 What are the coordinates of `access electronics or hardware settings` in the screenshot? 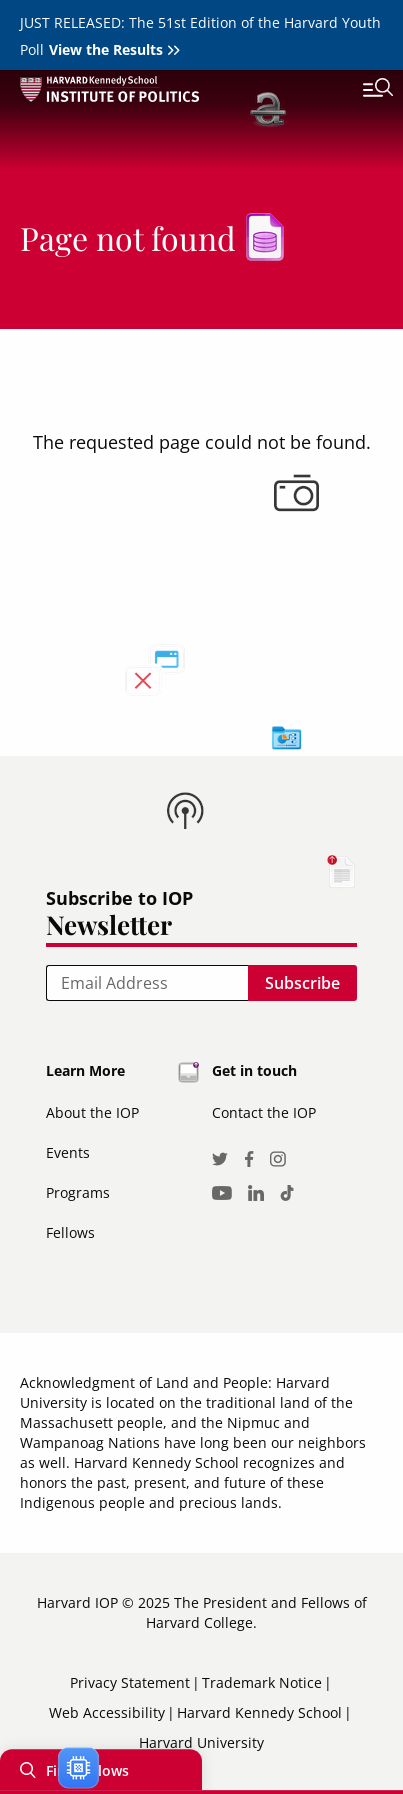 It's located at (78, 1768).